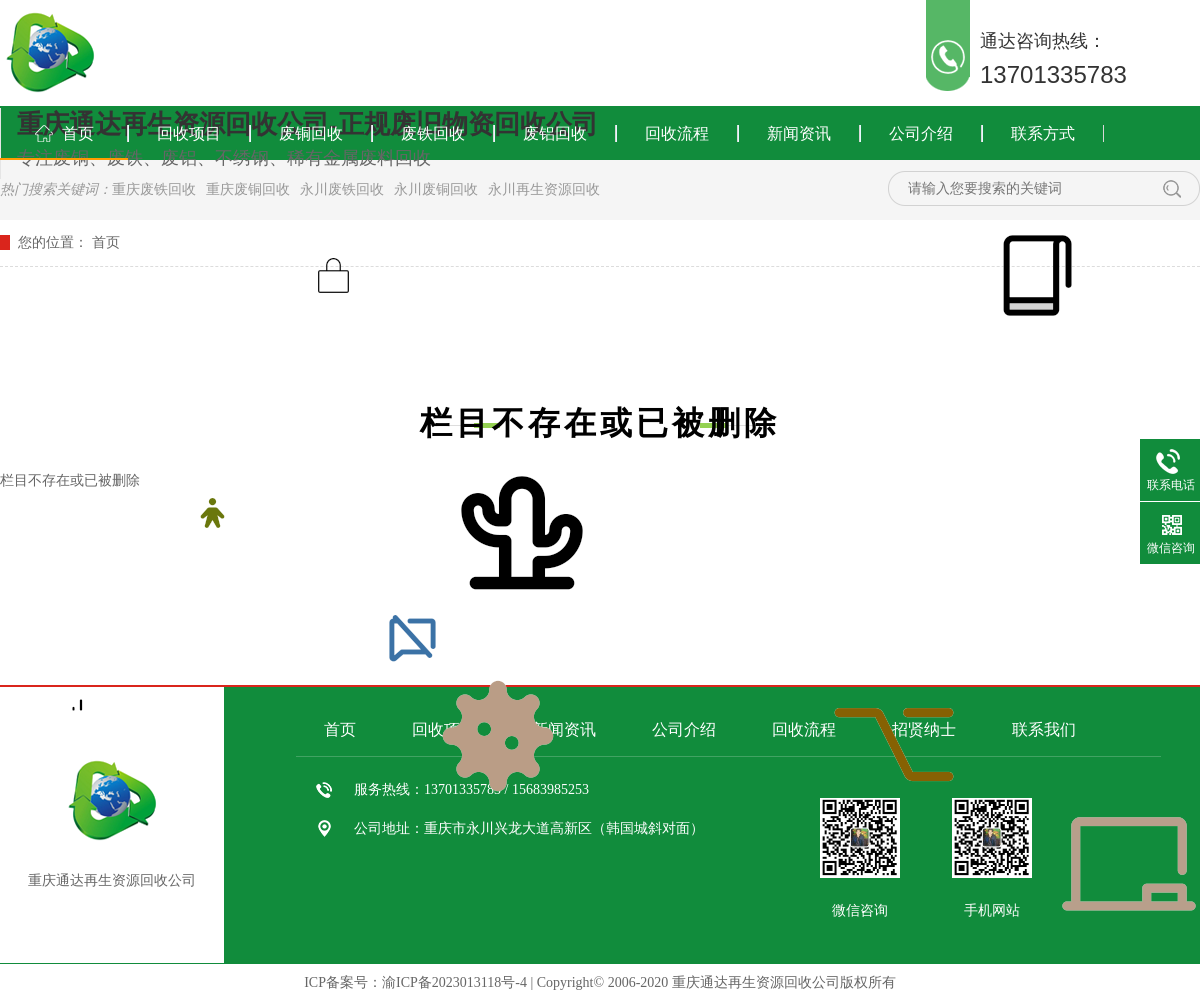 This screenshot has width=1200, height=1002. I want to click on lock or secure this item, so click(333, 277).